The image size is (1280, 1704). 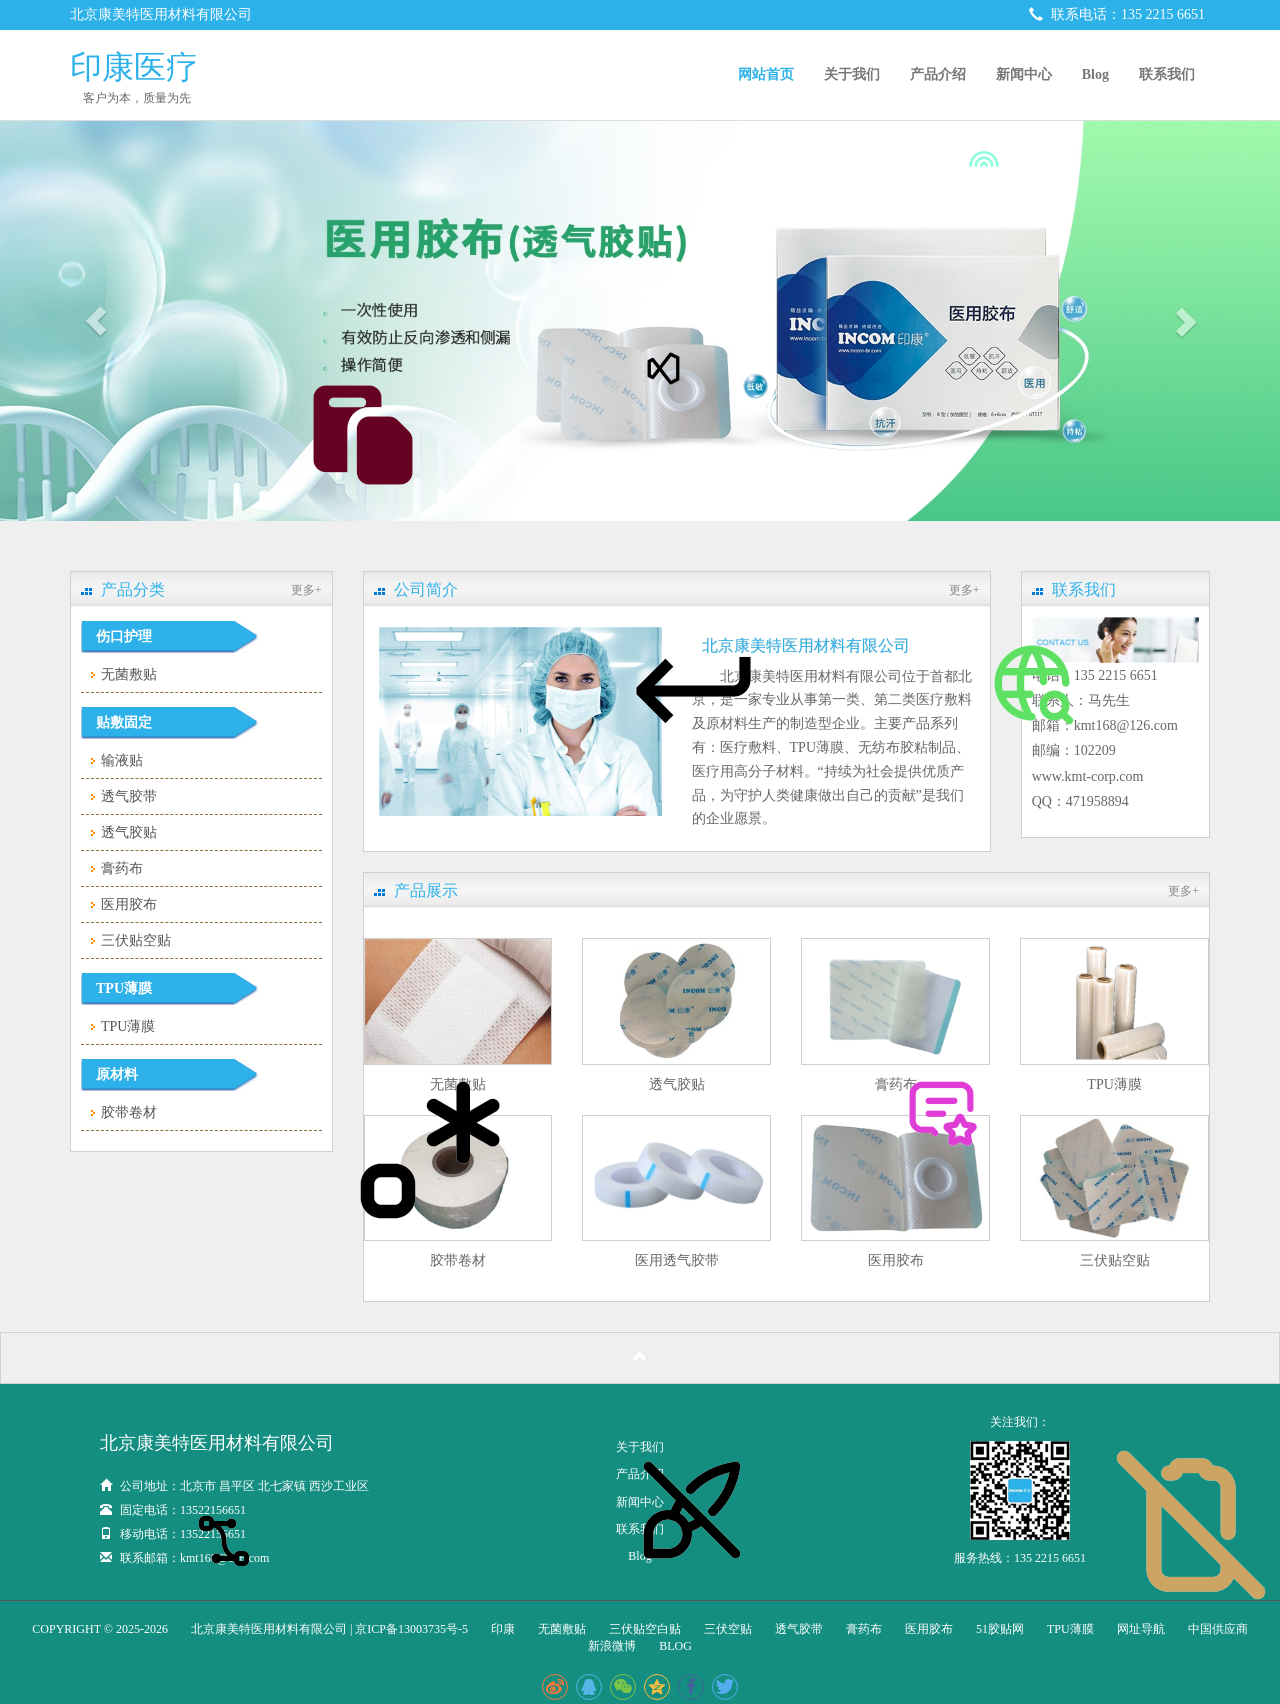 I want to click on edit bezier curve handles, so click(x=224, y=1541).